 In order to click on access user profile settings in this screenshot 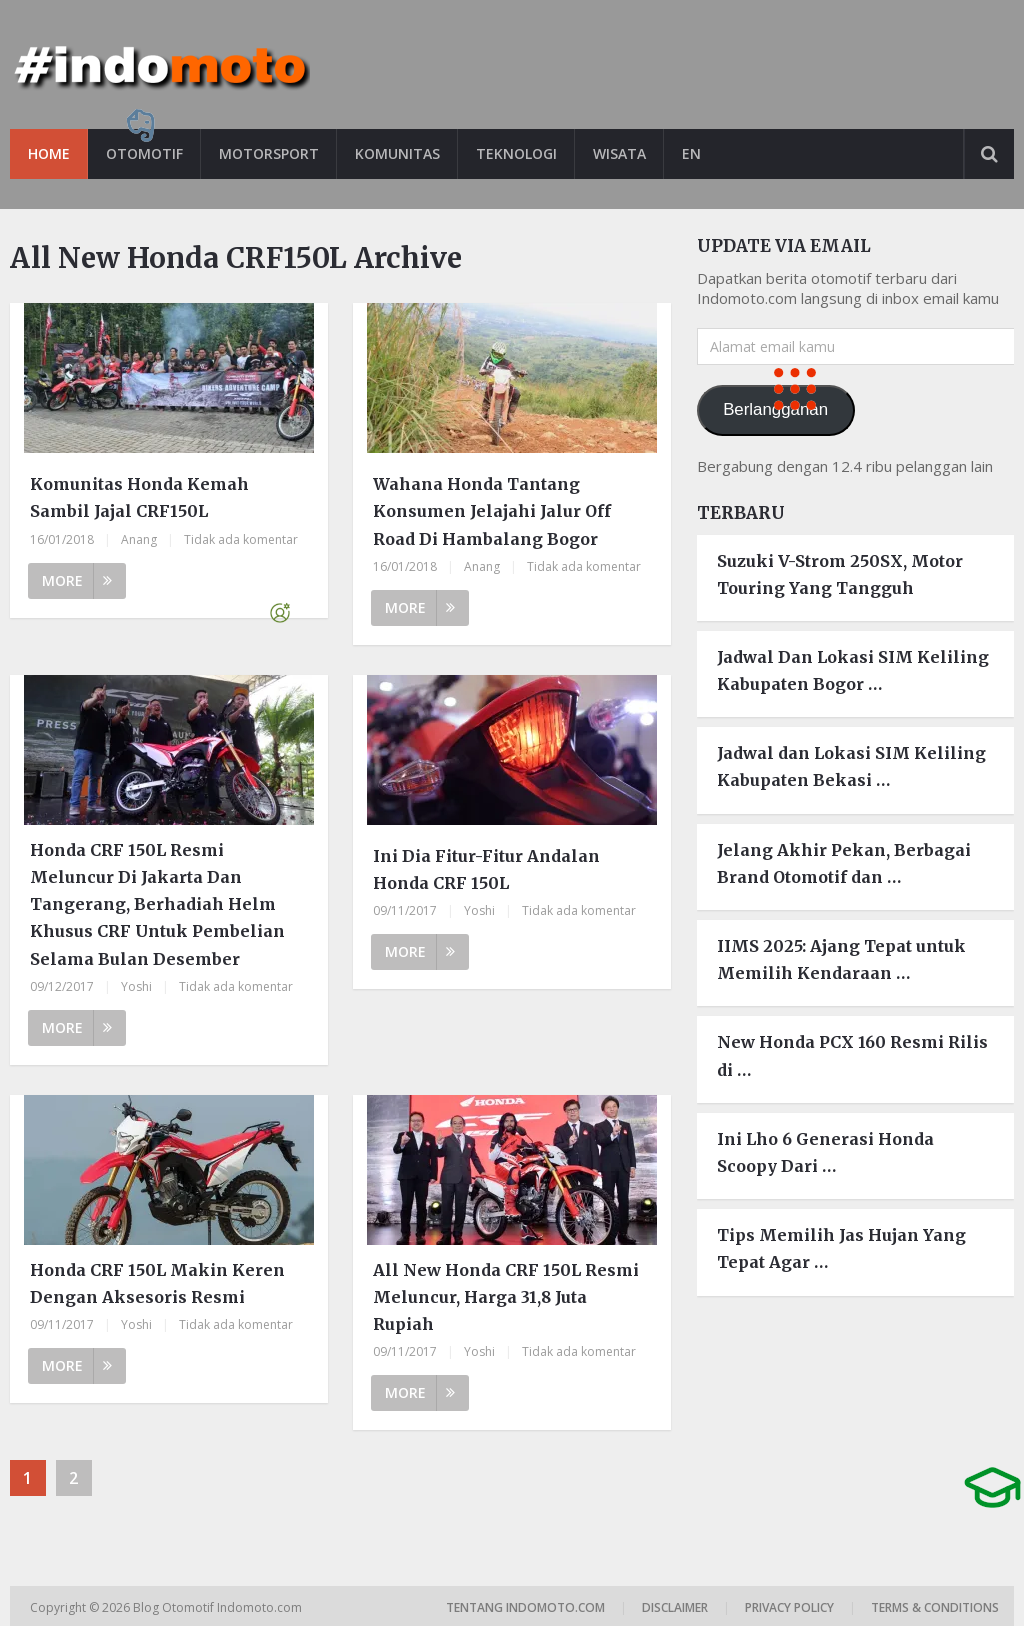, I will do `click(280, 613)`.